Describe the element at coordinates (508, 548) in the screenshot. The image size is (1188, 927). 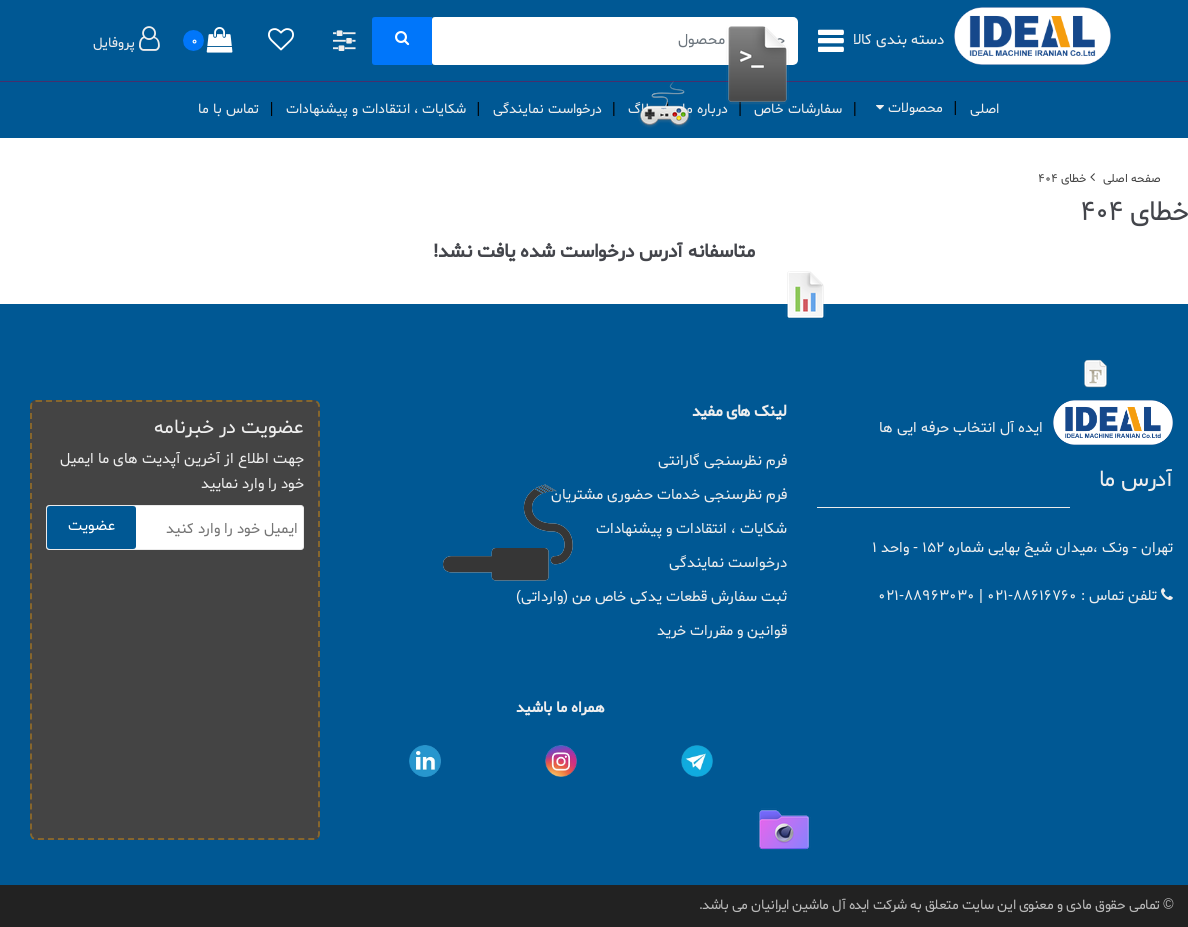
I see `audio output via headphones` at that location.